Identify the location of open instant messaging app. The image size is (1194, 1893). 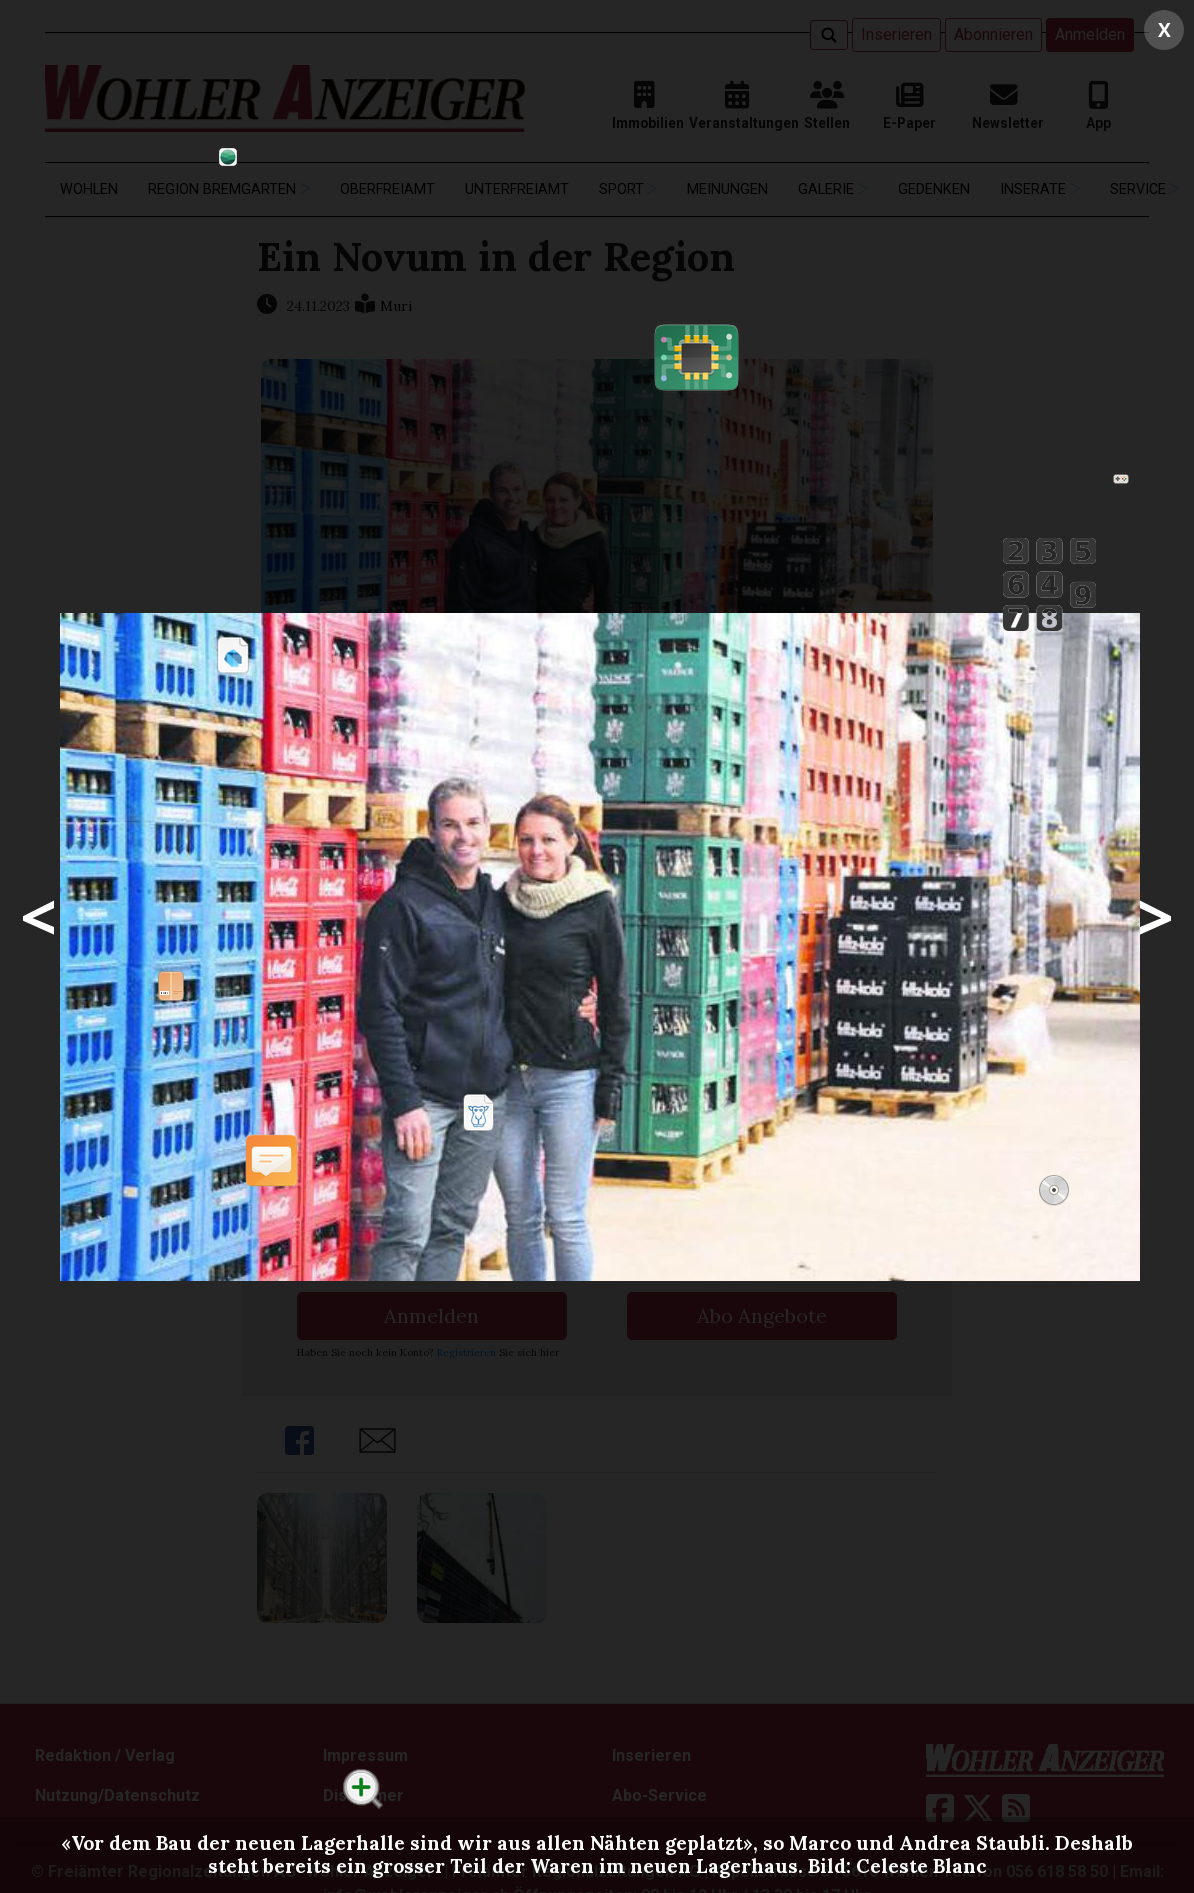
(271, 1160).